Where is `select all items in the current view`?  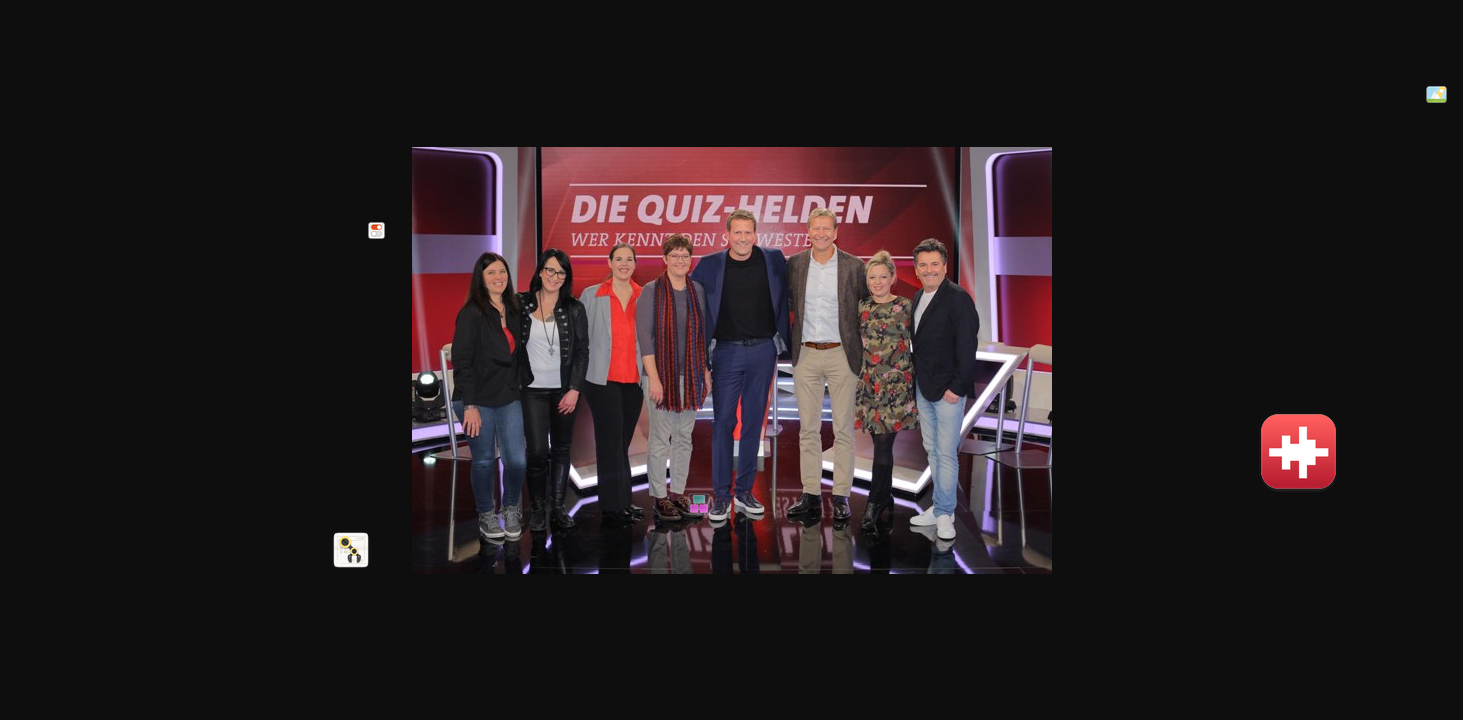 select all items in the current view is located at coordinates (699, 504).